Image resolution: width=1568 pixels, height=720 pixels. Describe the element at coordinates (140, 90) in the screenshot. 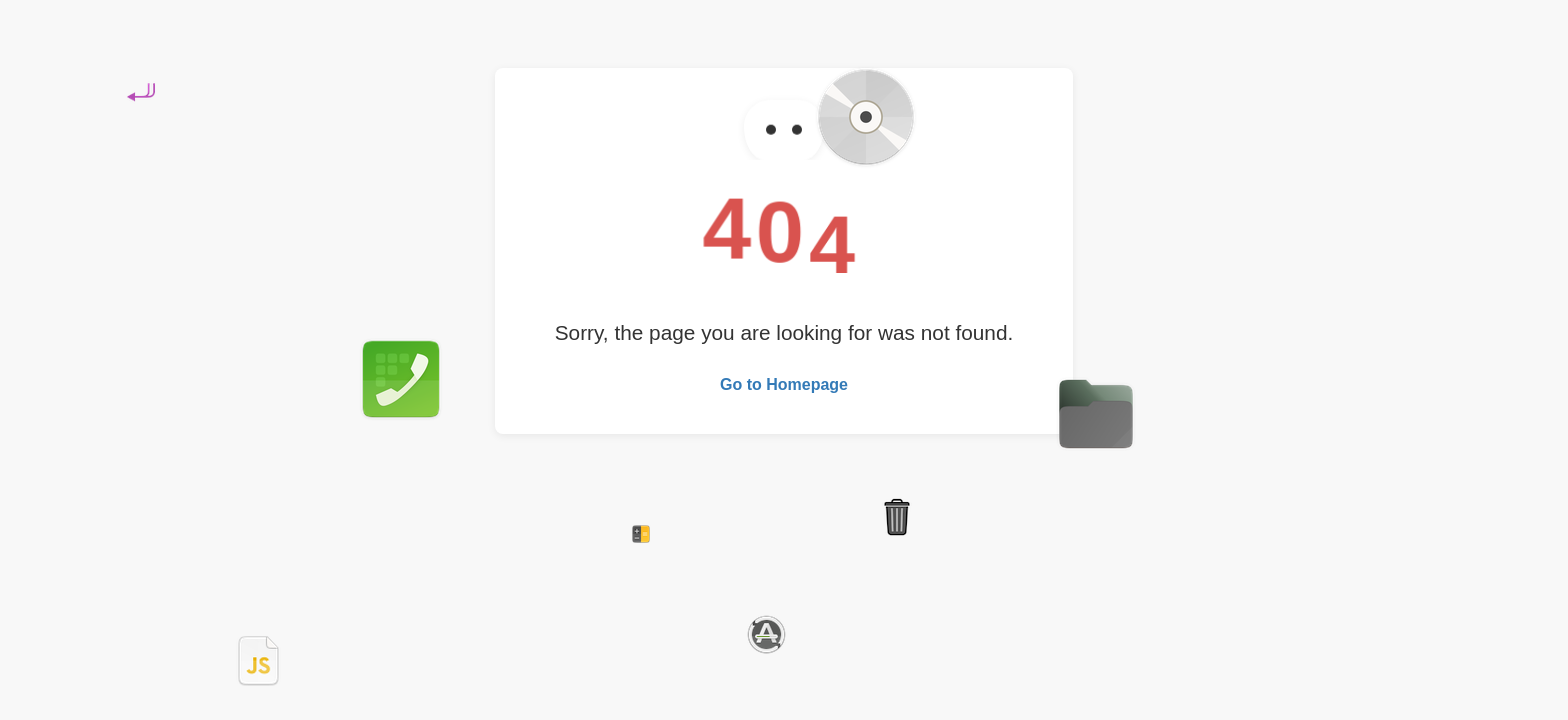

I see `reply to all recipients of an email` at that location.